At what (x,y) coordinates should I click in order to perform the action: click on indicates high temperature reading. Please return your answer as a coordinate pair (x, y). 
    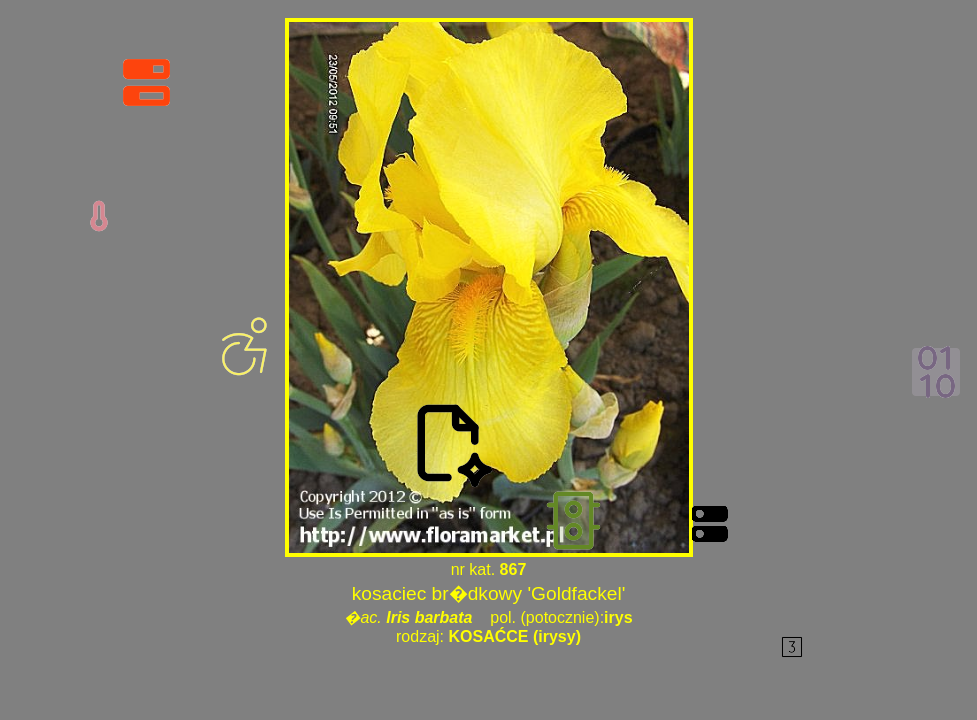
    Looking at the image, I should click on (99, 216).